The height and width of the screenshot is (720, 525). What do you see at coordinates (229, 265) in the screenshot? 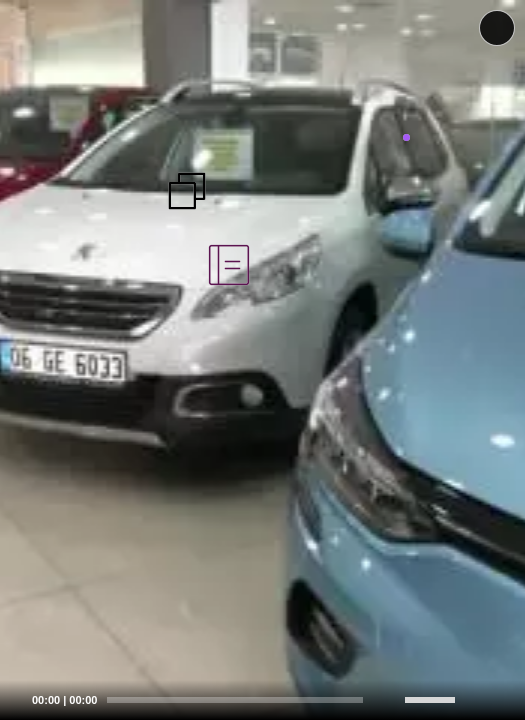
I see `open notebook or notes app` at bounding box center [229, 265].